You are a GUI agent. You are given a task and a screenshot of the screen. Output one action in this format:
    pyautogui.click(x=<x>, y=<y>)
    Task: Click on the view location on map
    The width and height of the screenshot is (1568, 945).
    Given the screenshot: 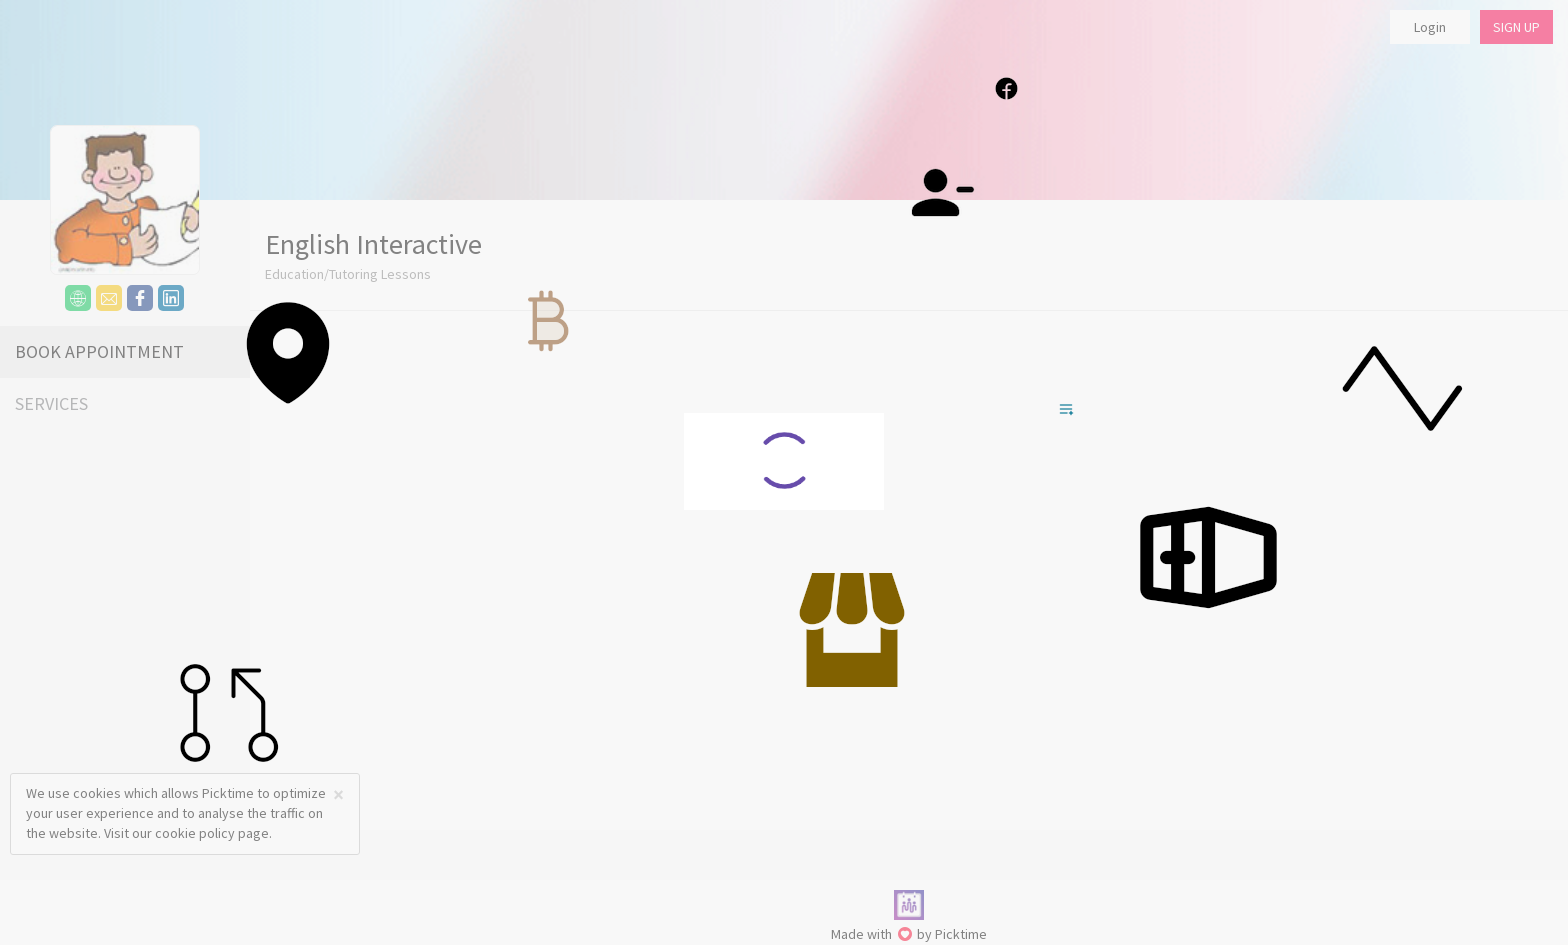 What is the action you would take?
    pyautogui.click(x=288, y=351)
    